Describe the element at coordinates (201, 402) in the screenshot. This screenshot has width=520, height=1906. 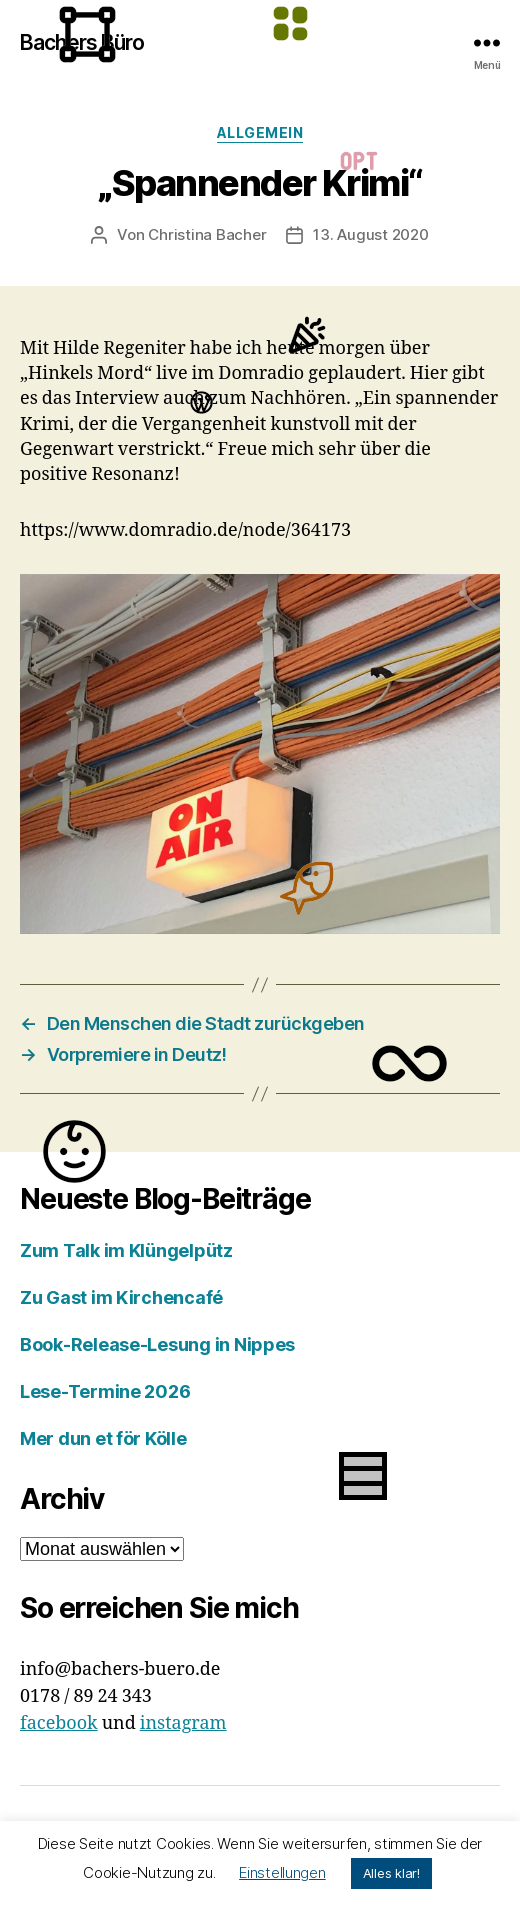
I see `link to wordpress site or blog` at that location.